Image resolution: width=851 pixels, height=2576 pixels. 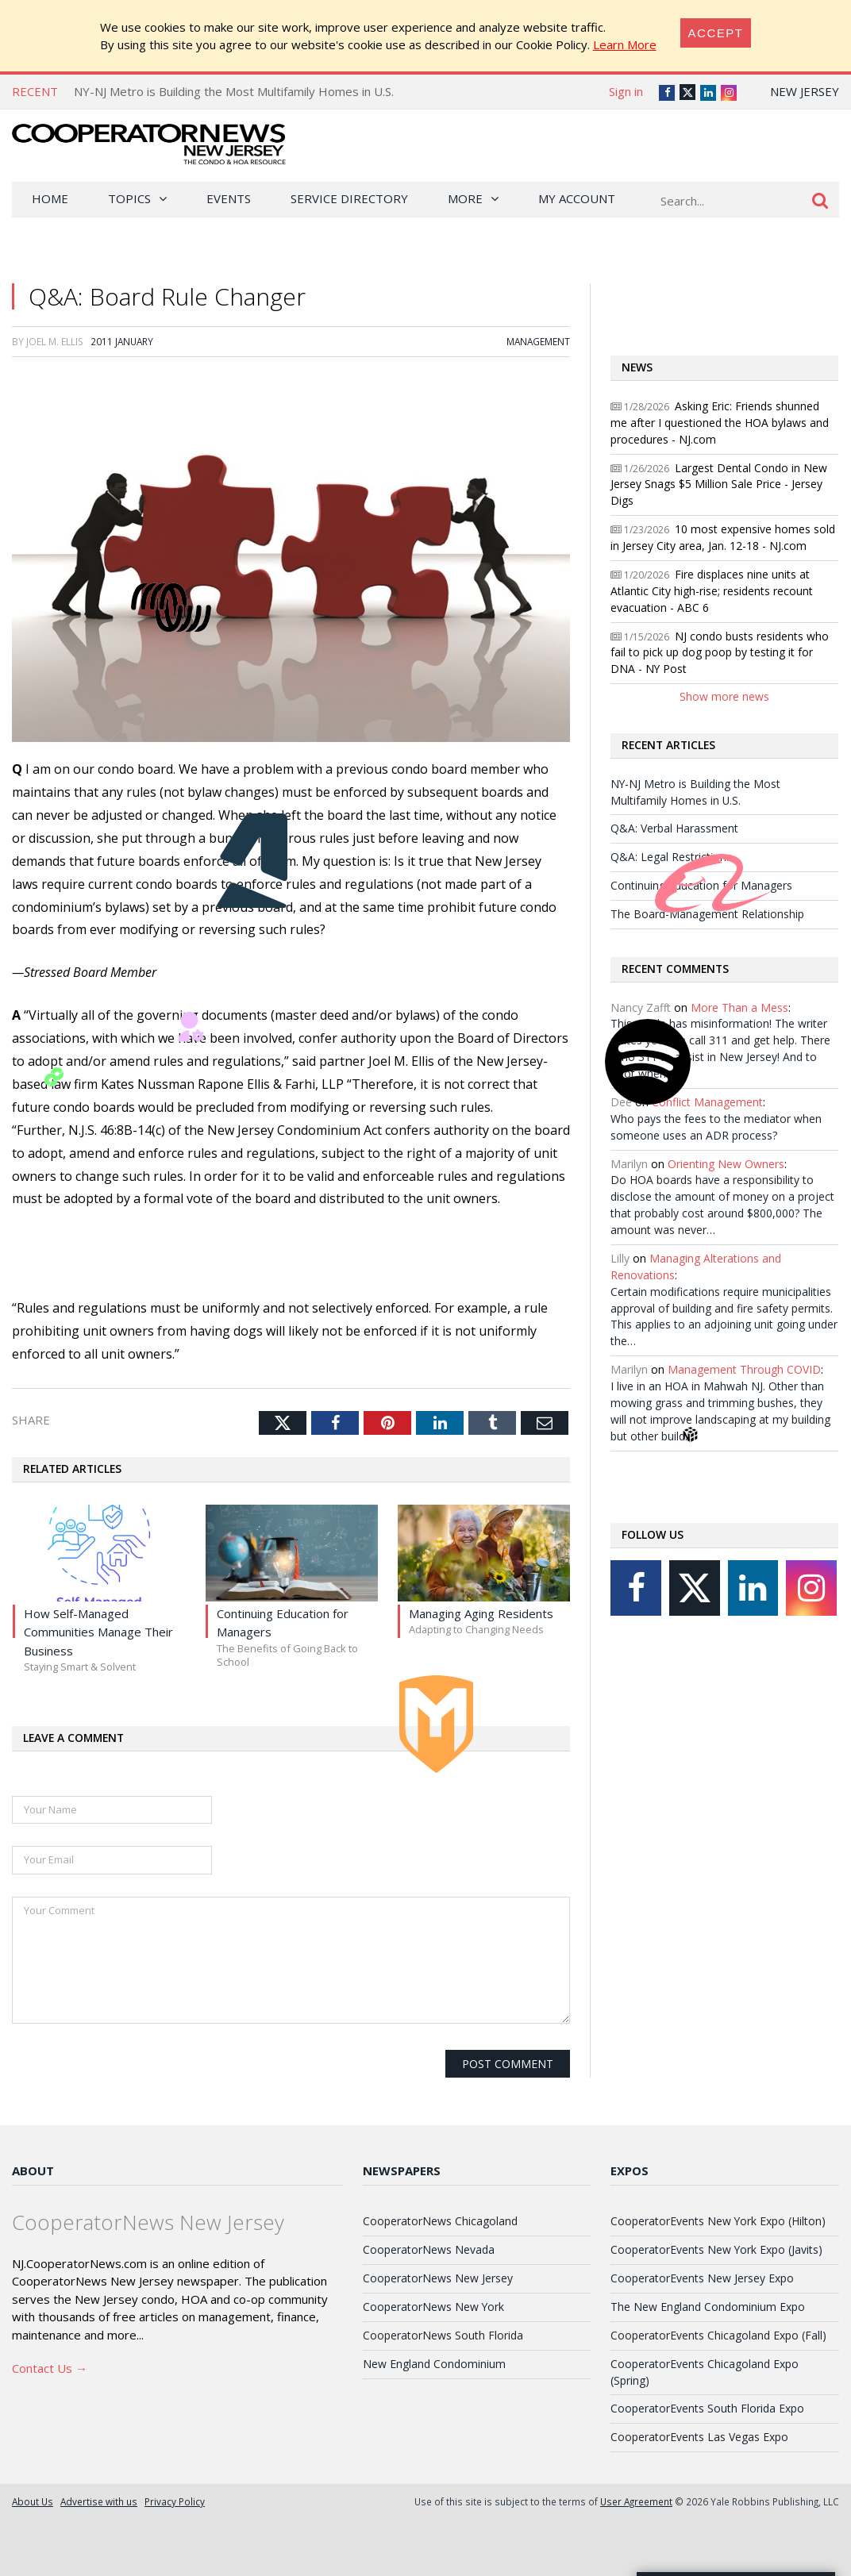 What do you see at coordinates (648, 1062) in the screenshot?
I see `open Spotify` at bounding box center [648, 1062].